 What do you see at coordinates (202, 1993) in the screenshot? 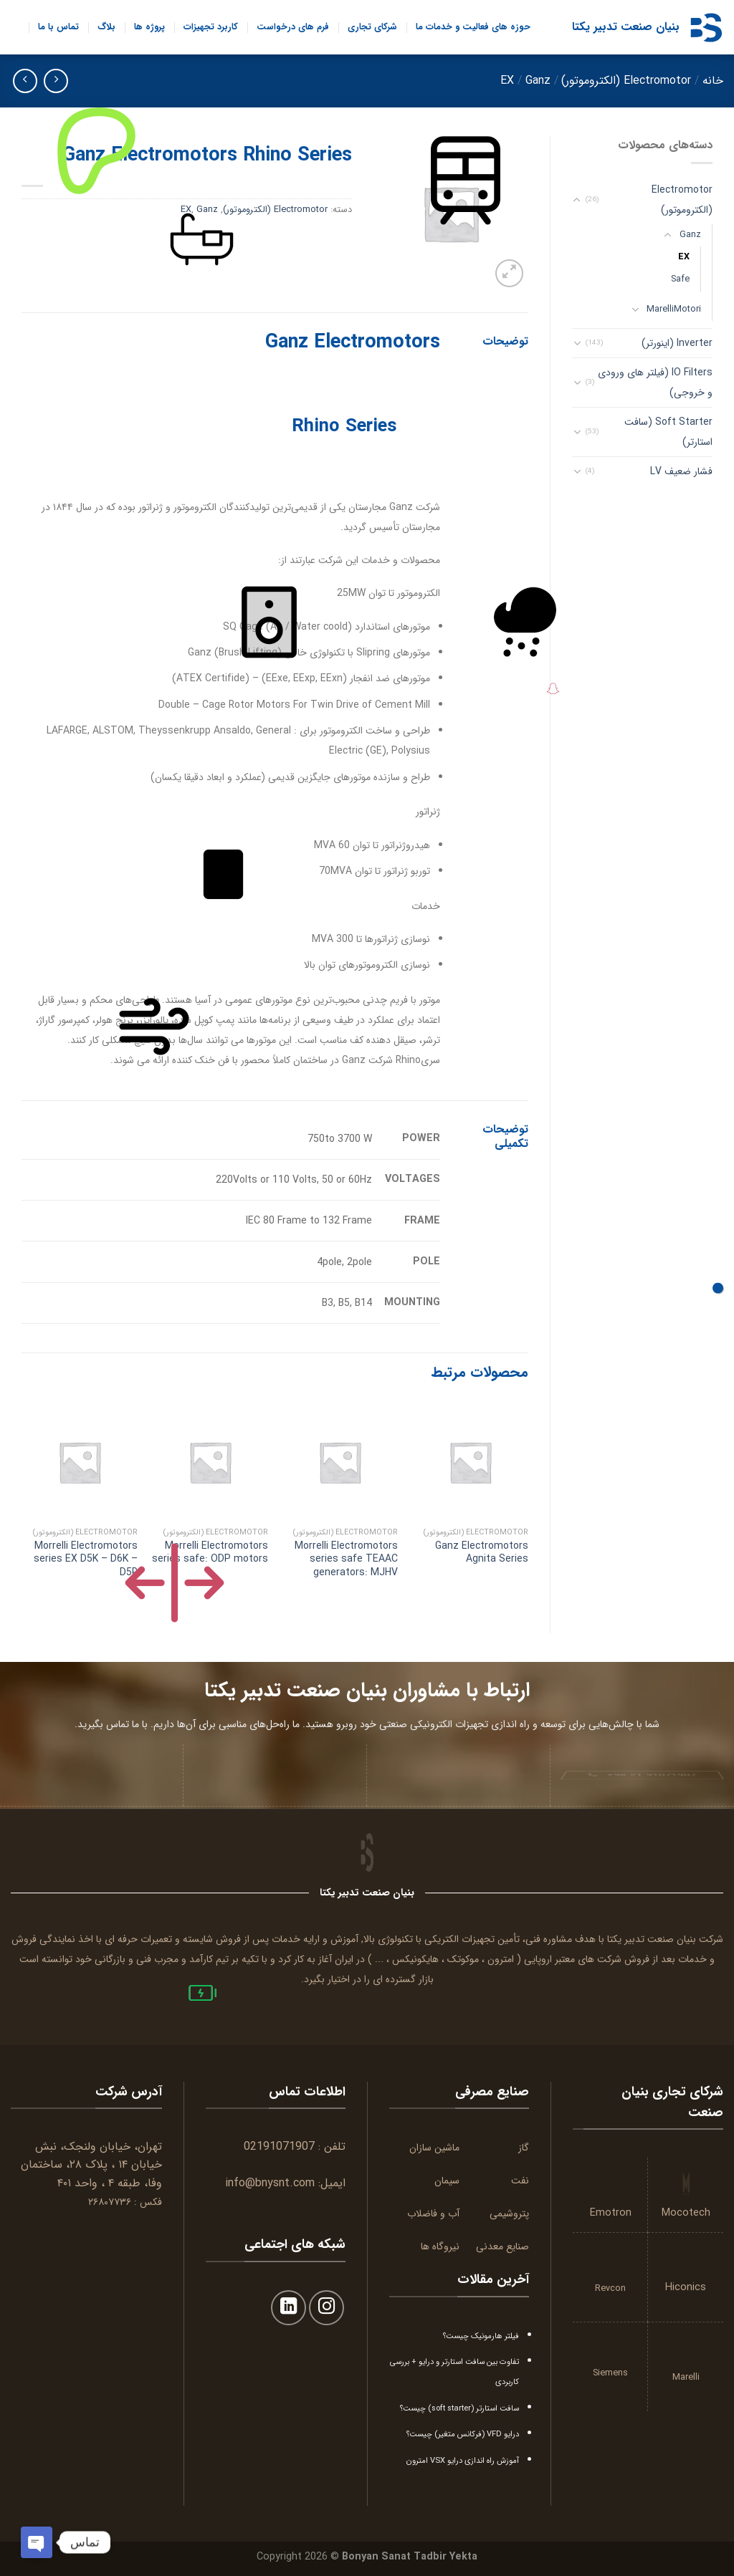
I see `indicates device is currently charging` at bounding box center [202, 1993].